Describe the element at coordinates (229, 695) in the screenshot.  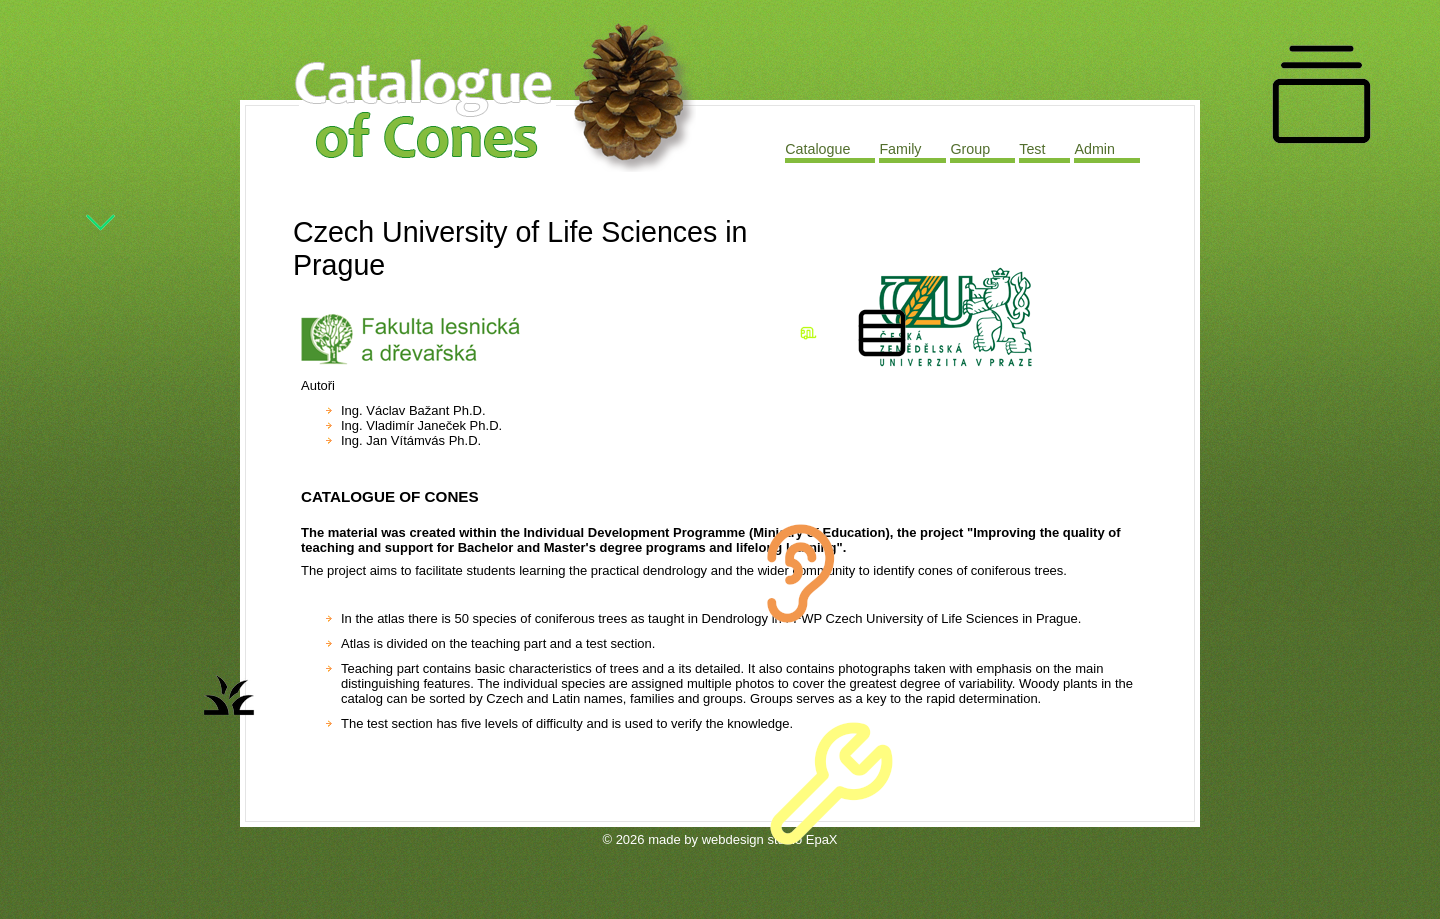
I see `indicates a park or green space` at that location.